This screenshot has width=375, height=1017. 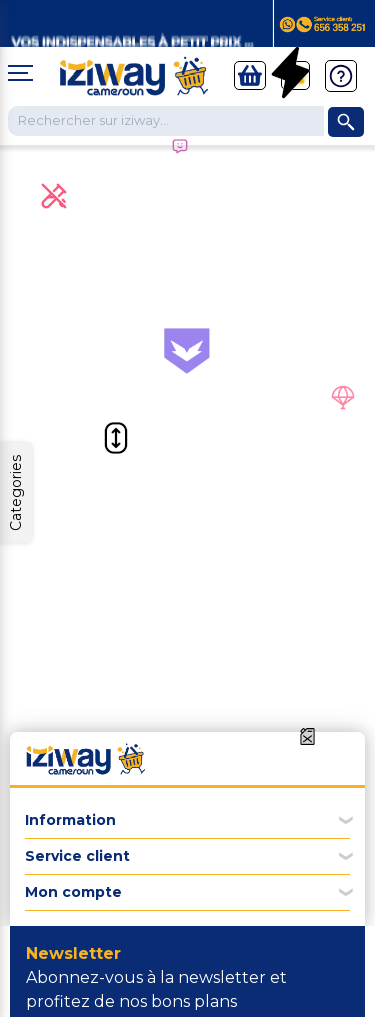 I want to click on indicates fast or instant action, so click(x=290, y=72).